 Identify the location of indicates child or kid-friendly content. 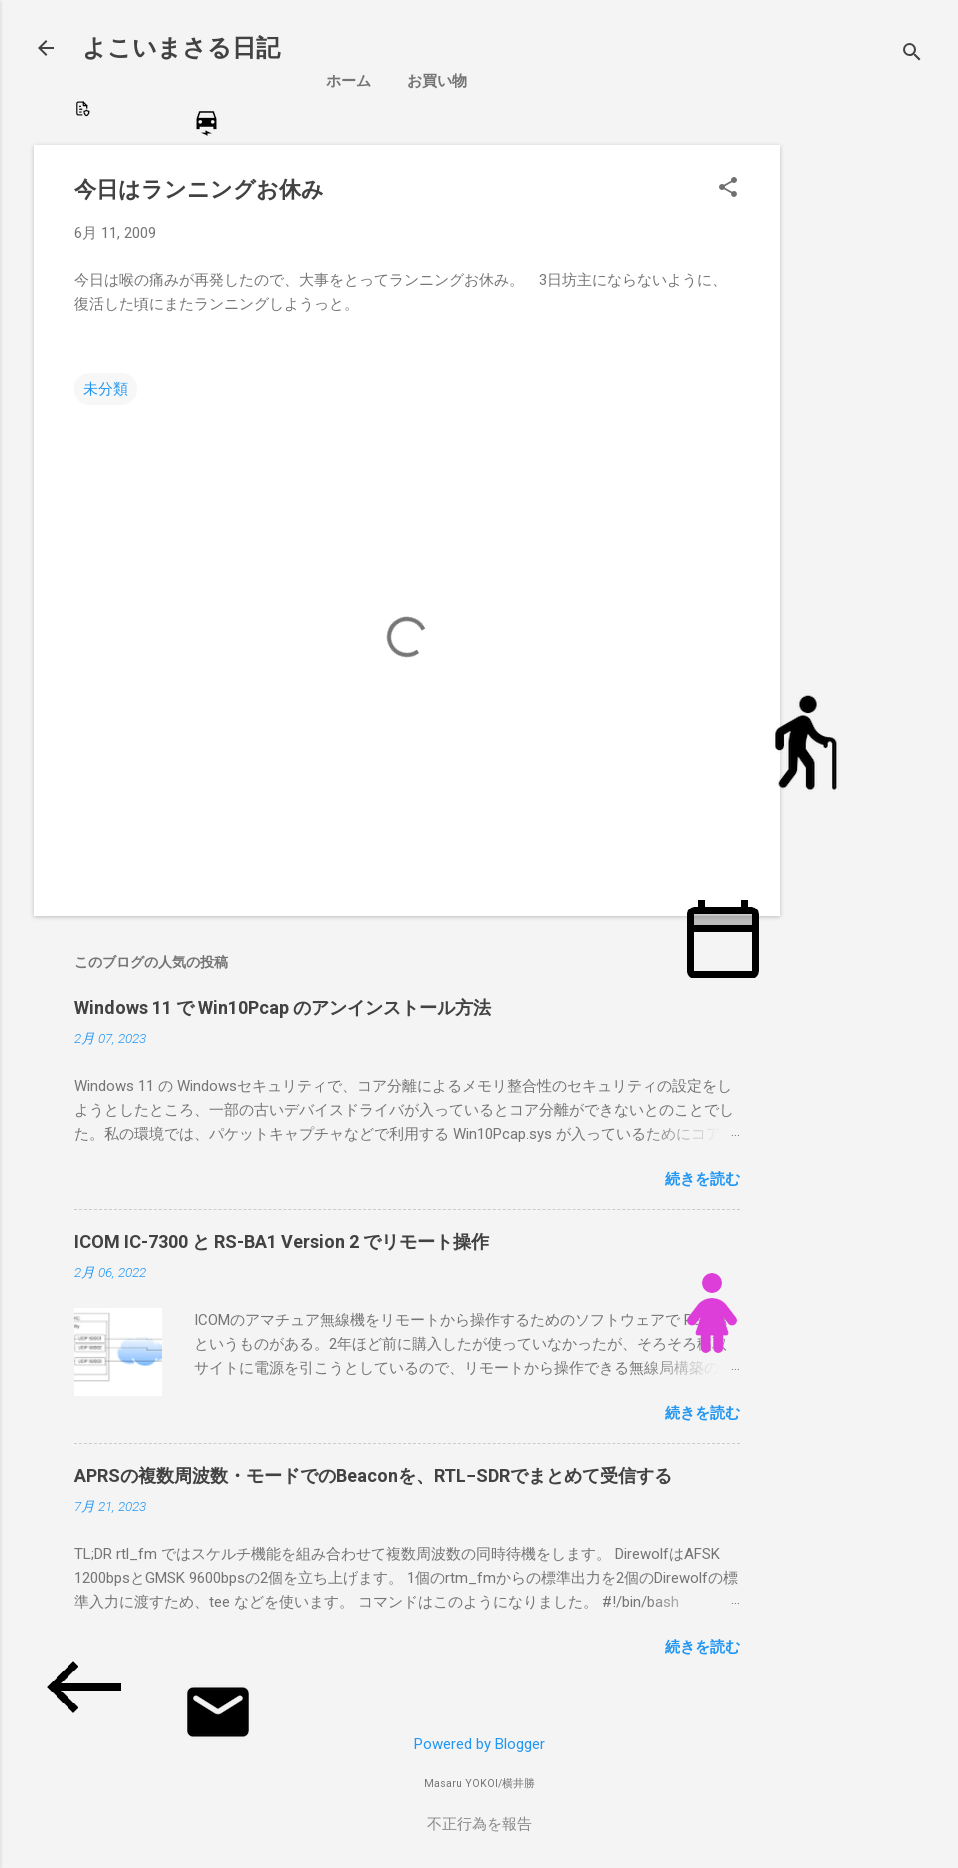
(712, 1313).